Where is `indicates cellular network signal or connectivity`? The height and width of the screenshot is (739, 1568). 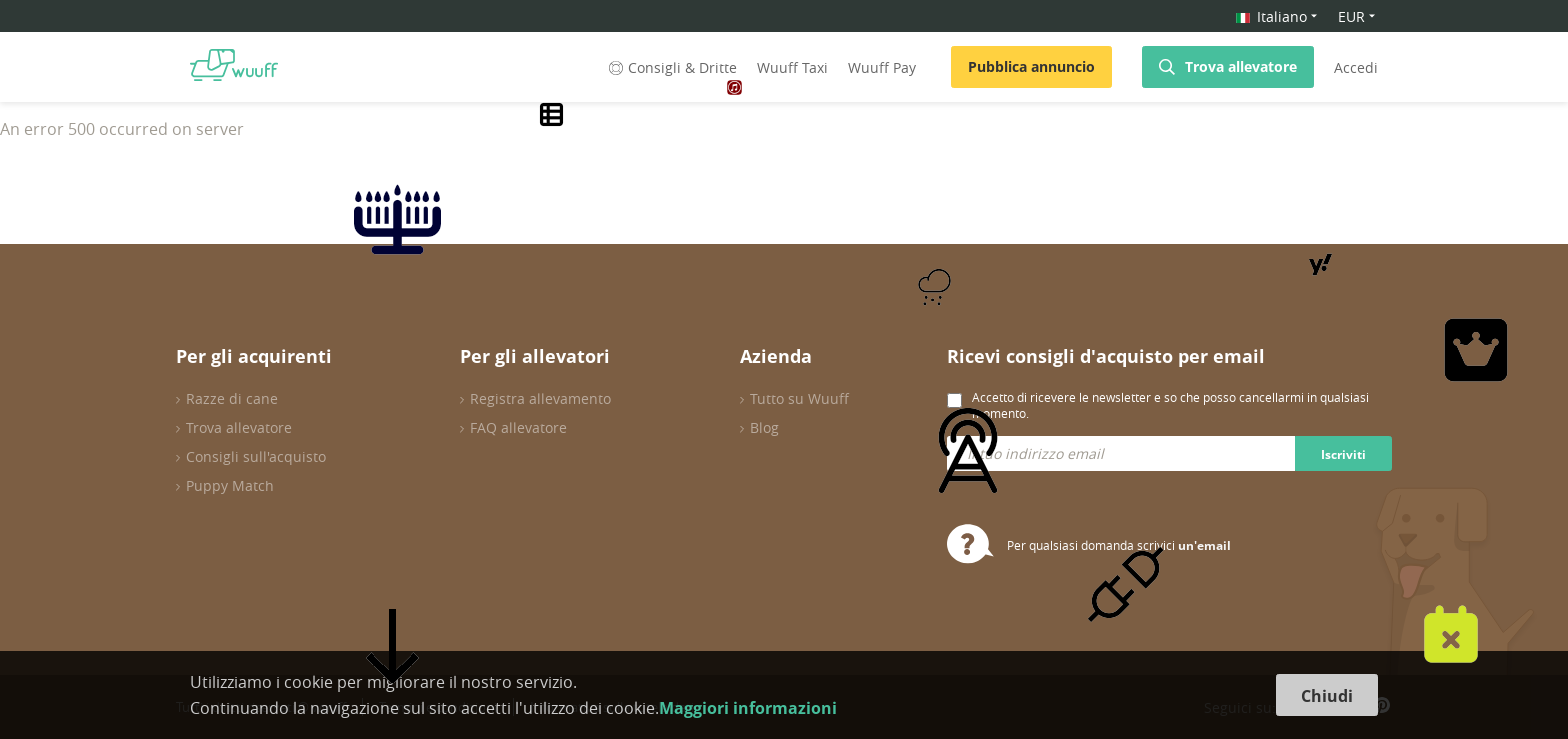 indicates cellular network signal or connectivity is located at coordinates (968, 452).